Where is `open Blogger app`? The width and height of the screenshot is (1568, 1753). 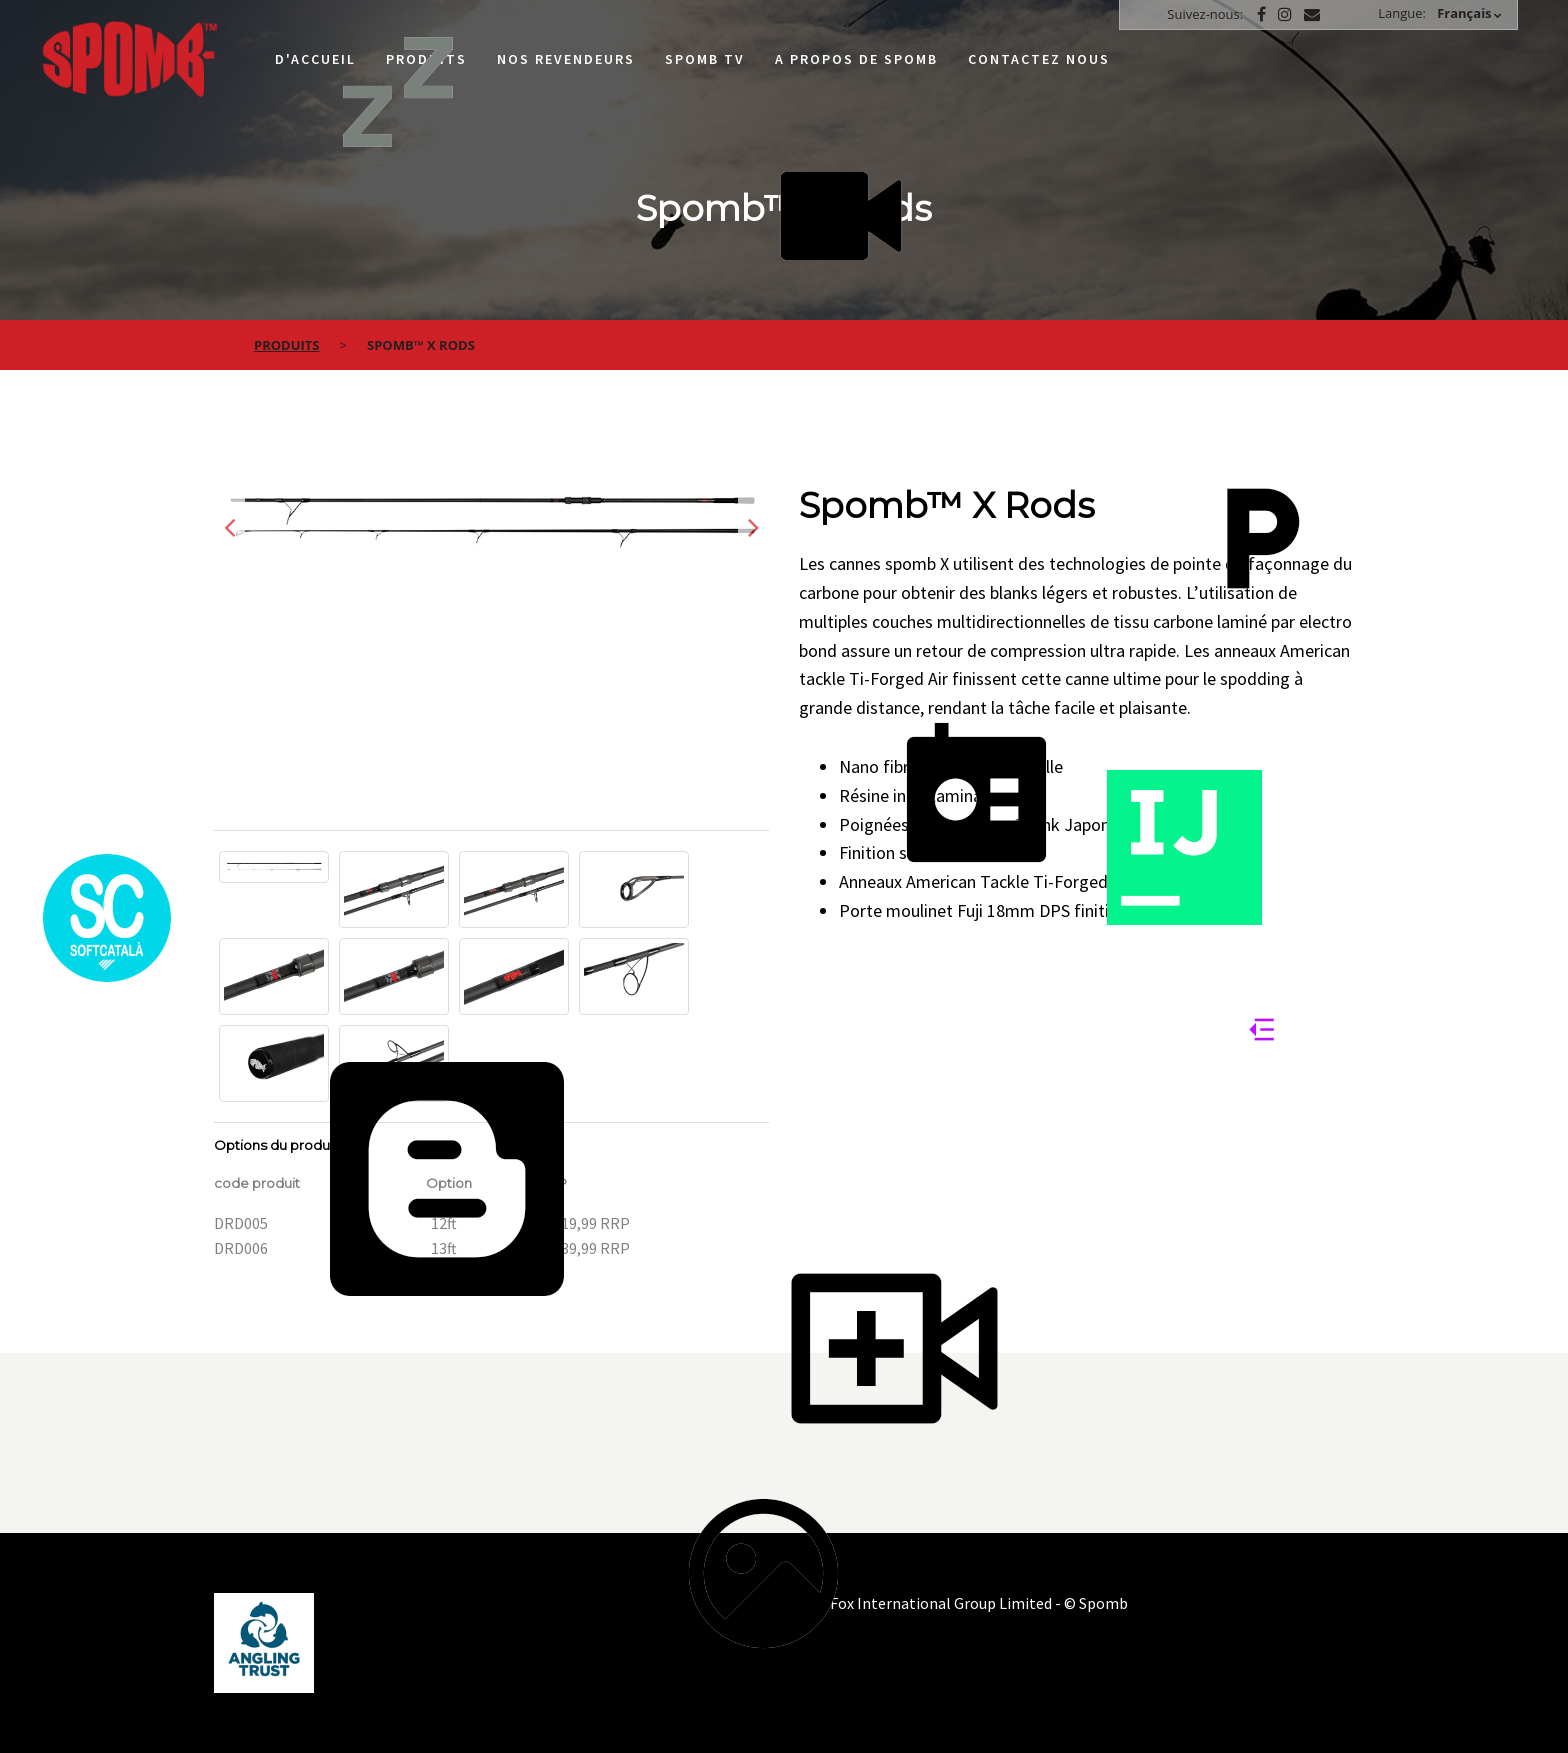
open Blogger app is located at coordinates (447, 1179).